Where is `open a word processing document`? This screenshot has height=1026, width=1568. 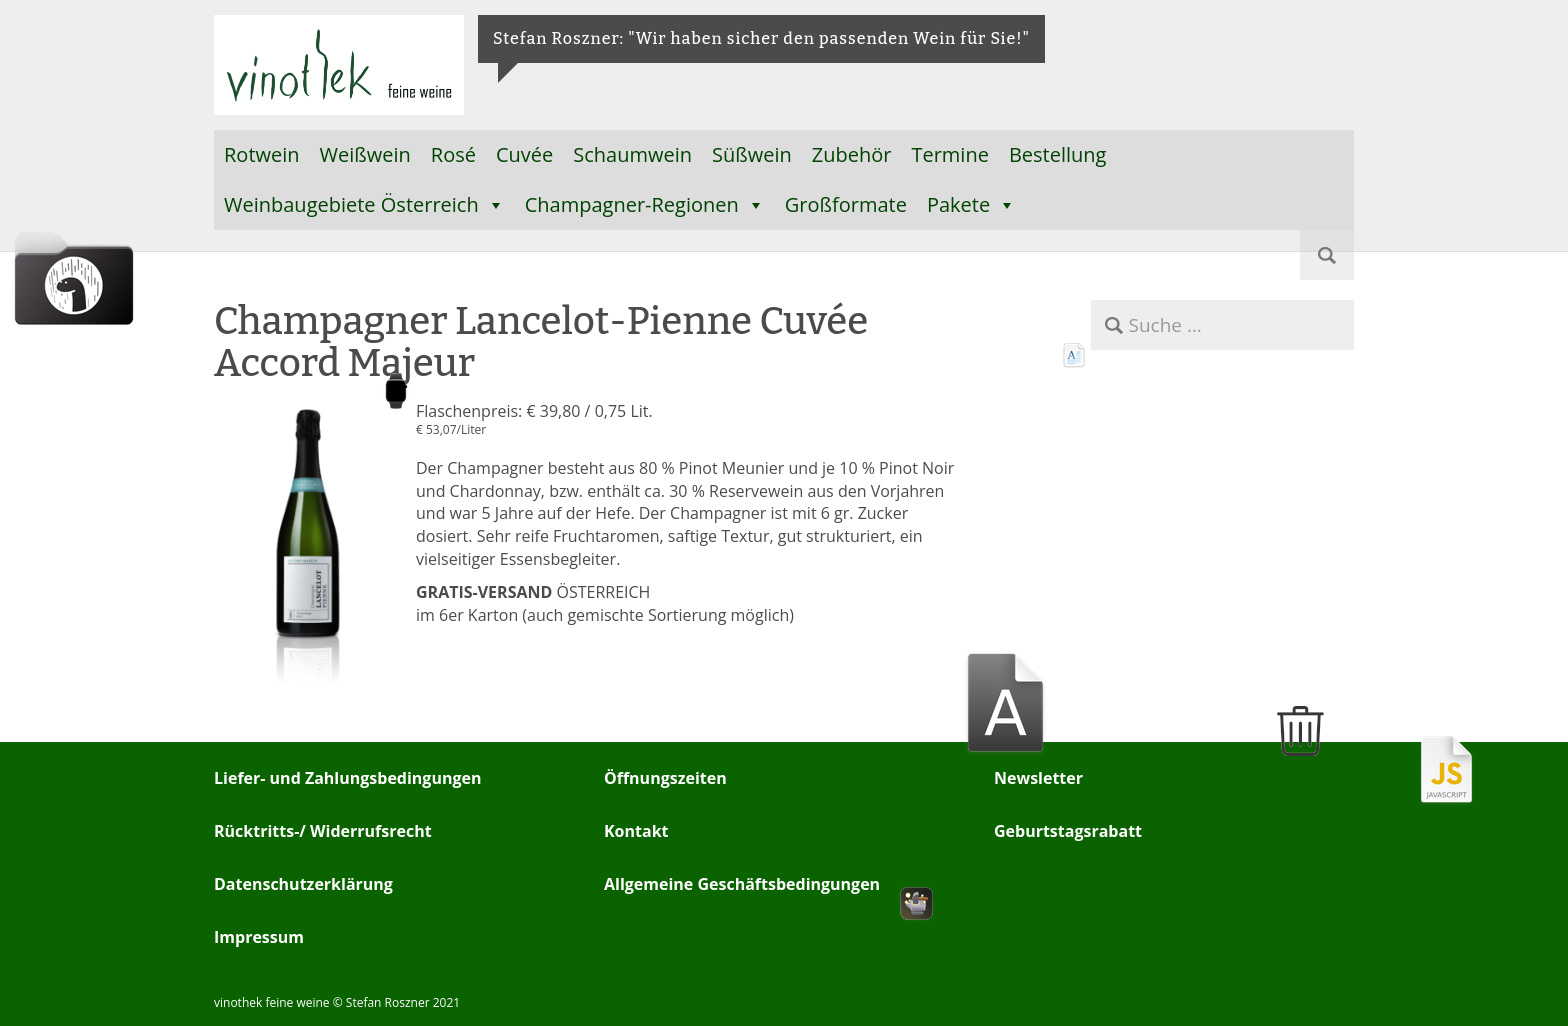 open a word processing document is located at coordinates (1074, 355).